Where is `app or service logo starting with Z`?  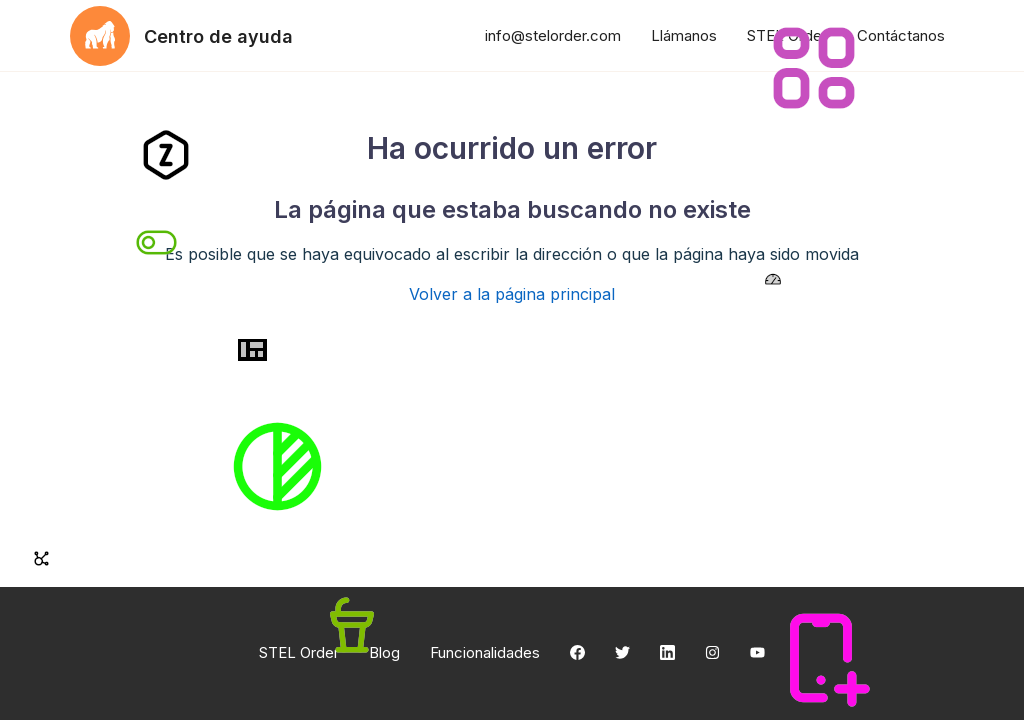
app or service logo starting with Z is located at coordinates (166, 155).